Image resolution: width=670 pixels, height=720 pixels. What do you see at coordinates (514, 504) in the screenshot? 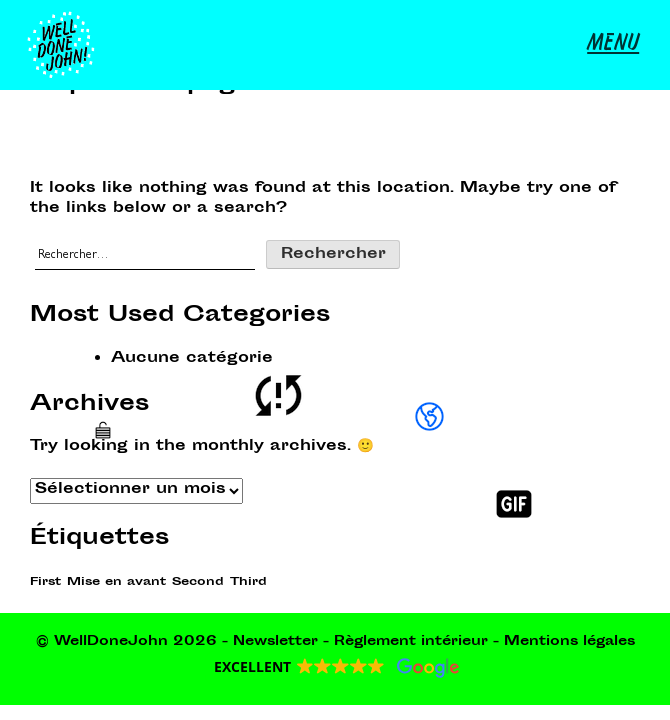
I see `insert a GIF into your message` at bounding box center [514, 504].